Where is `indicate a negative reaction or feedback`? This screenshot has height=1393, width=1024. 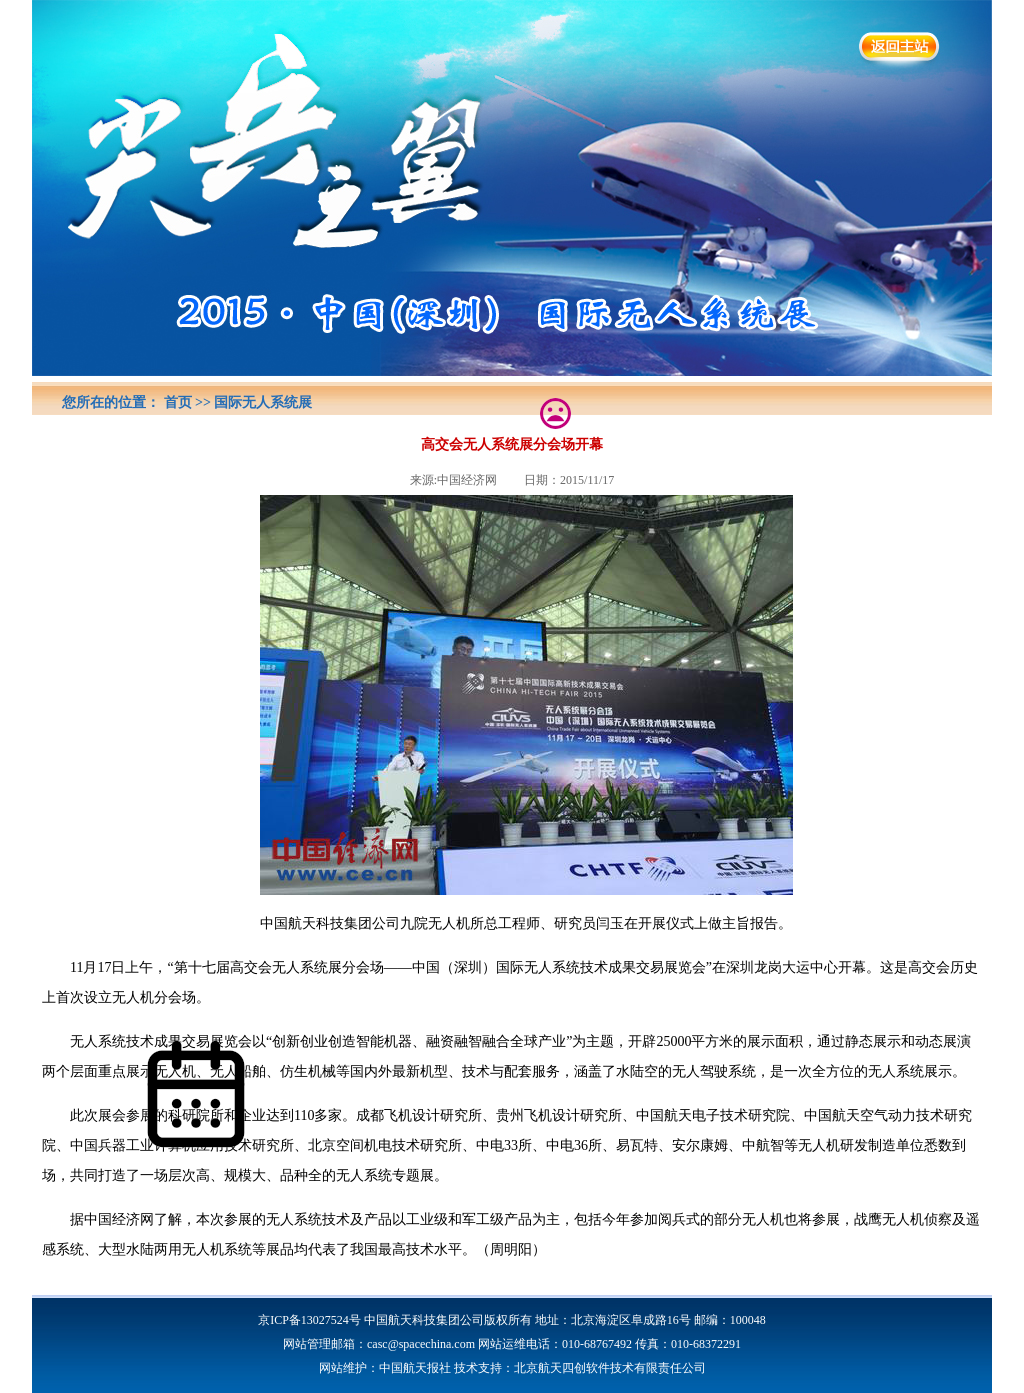
indicate a negative reaction or feedback is located at coordinates (555, 413).